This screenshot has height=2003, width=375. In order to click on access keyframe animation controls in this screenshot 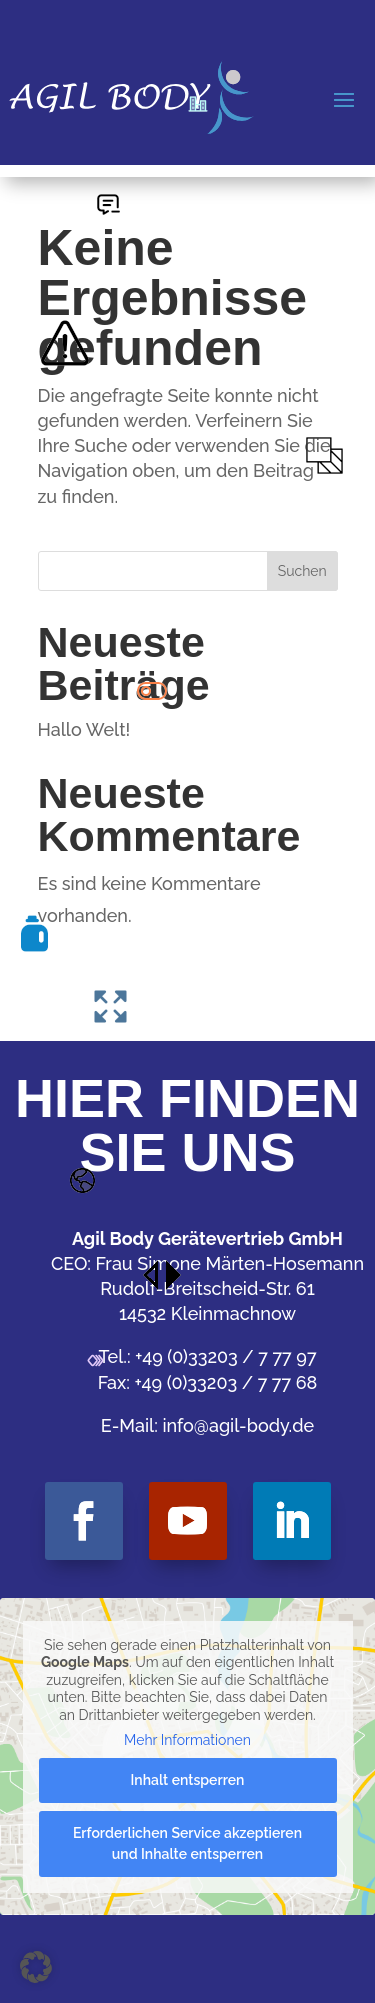, I will do `click(95, 1360)`.